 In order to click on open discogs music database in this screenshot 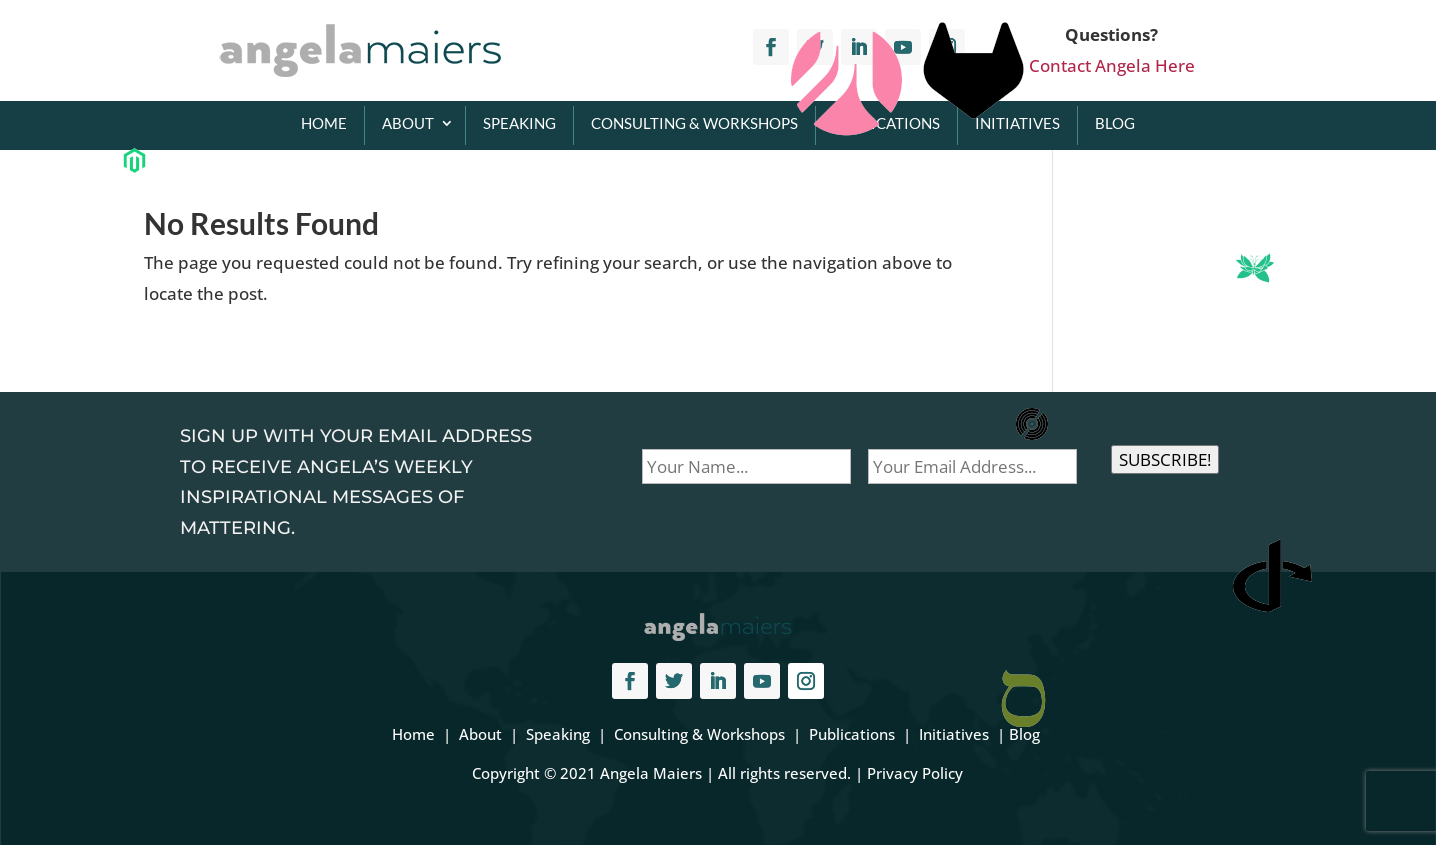, I will do `click(1032, 424)`.